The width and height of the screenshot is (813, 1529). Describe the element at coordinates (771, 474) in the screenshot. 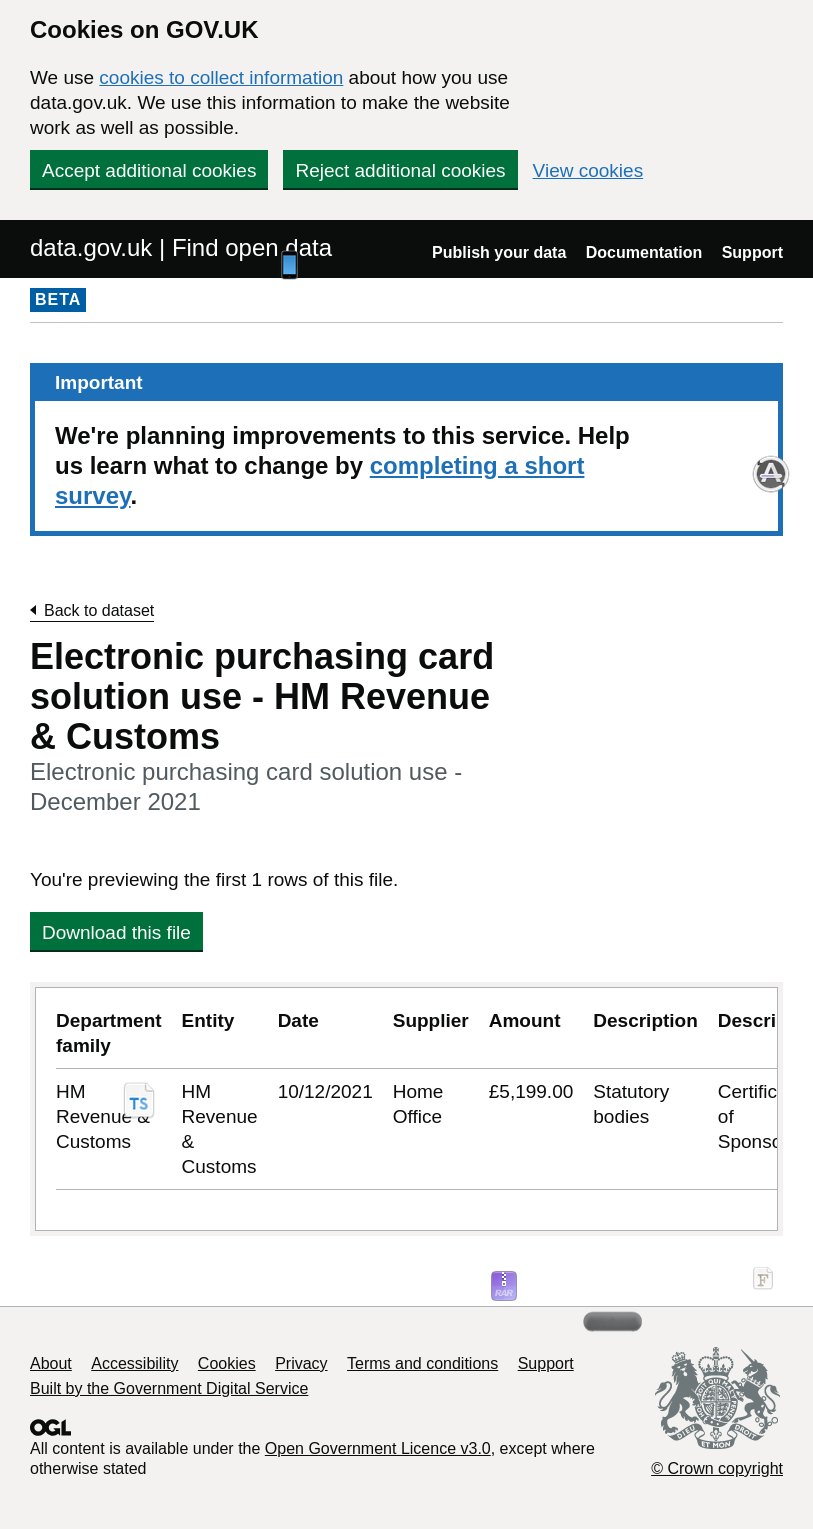

I see `check for available software updates` at that location.